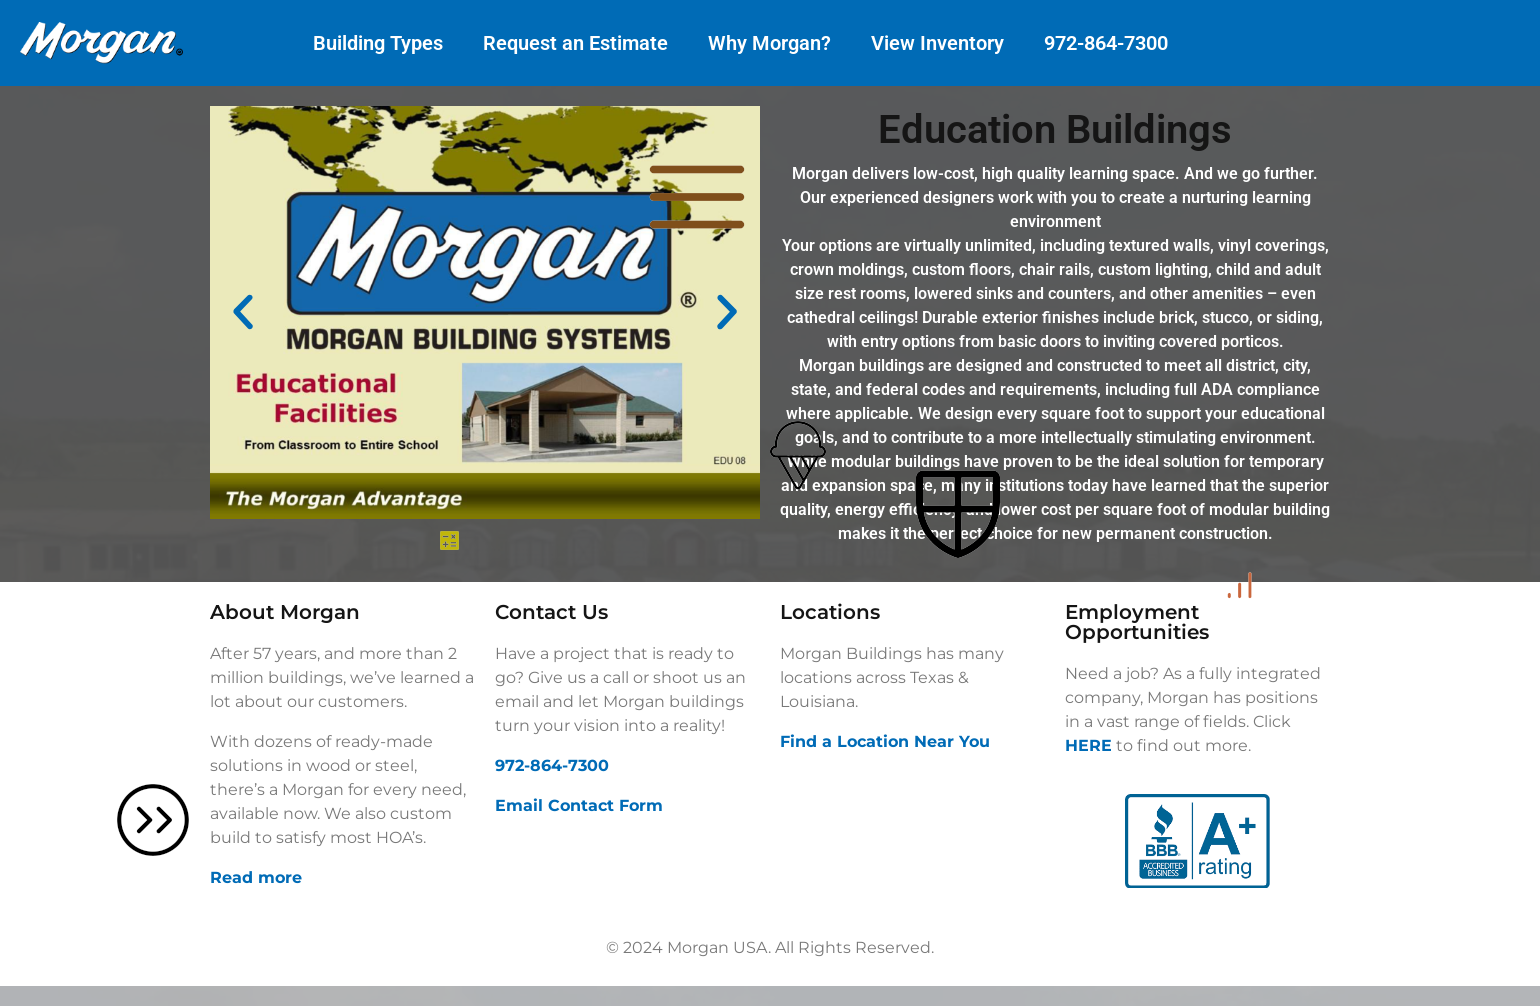 The image size is (1540, 1006). Describe the element at coordinates (449, 540) in the screenshot. I see `open calculator or math tools` at that location.